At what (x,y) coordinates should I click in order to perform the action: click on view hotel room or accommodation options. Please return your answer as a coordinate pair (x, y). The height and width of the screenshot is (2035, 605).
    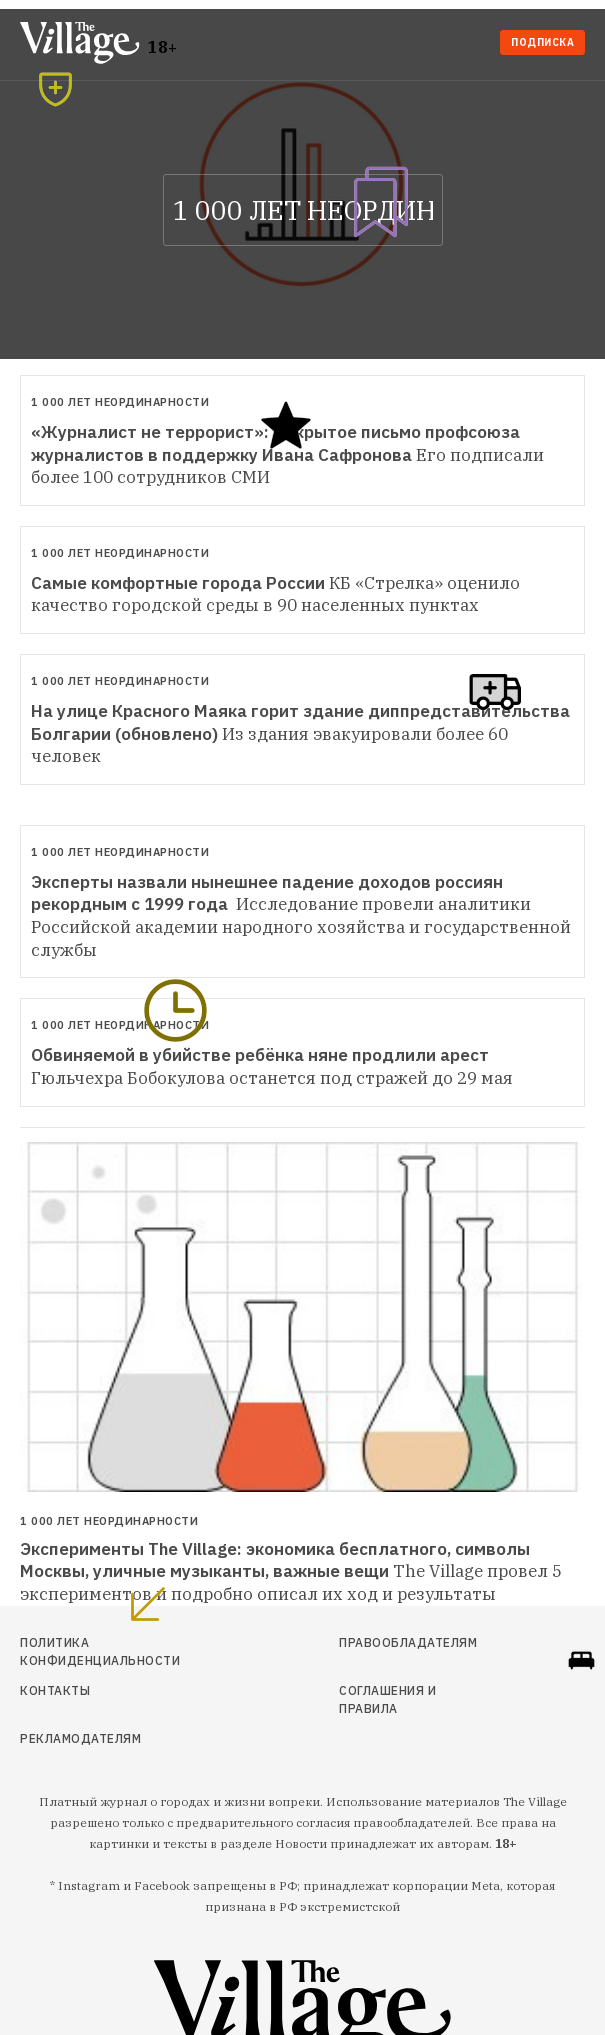
    Looking at the image, I should click on (581, 1660).